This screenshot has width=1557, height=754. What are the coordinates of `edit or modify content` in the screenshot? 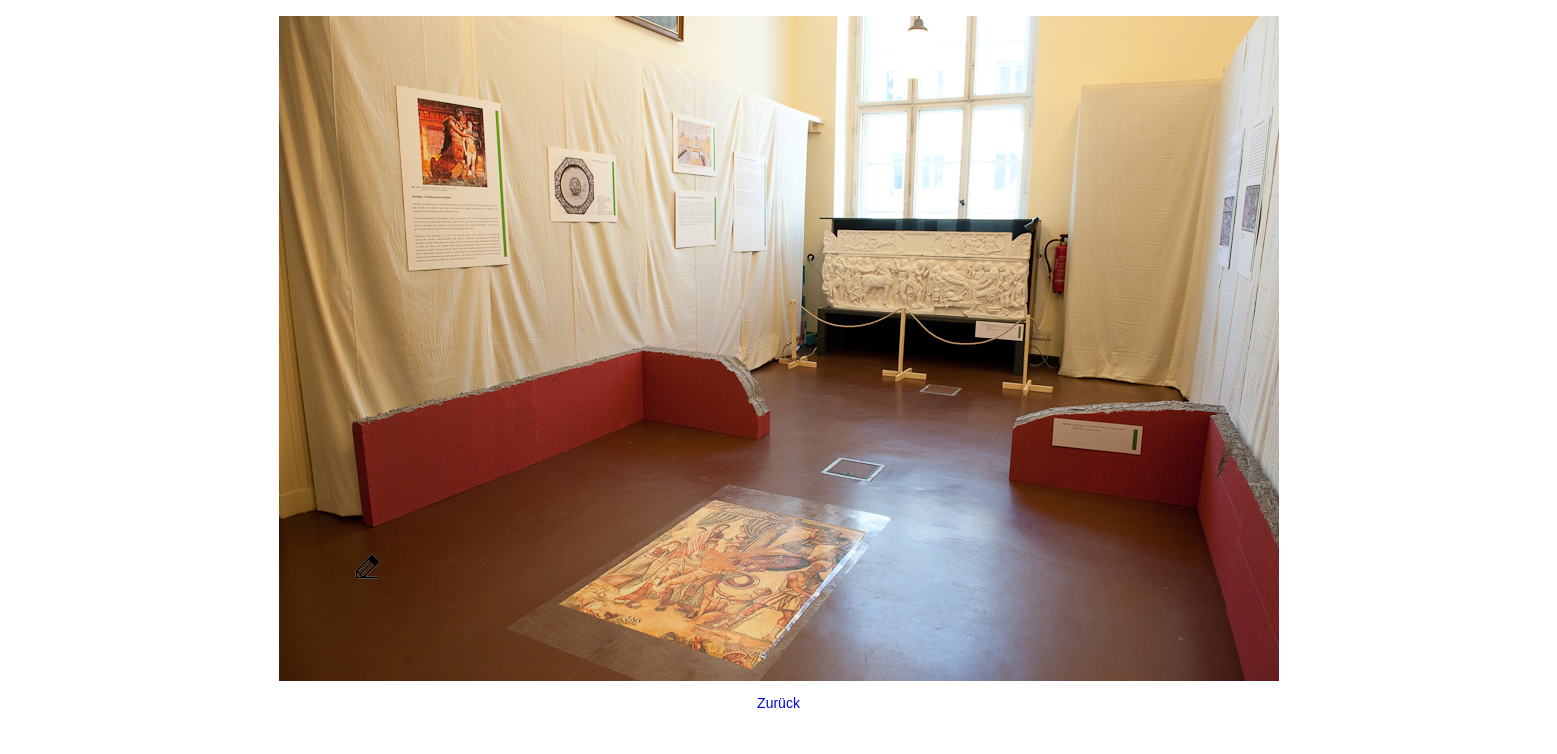 It's located at (367, 567).